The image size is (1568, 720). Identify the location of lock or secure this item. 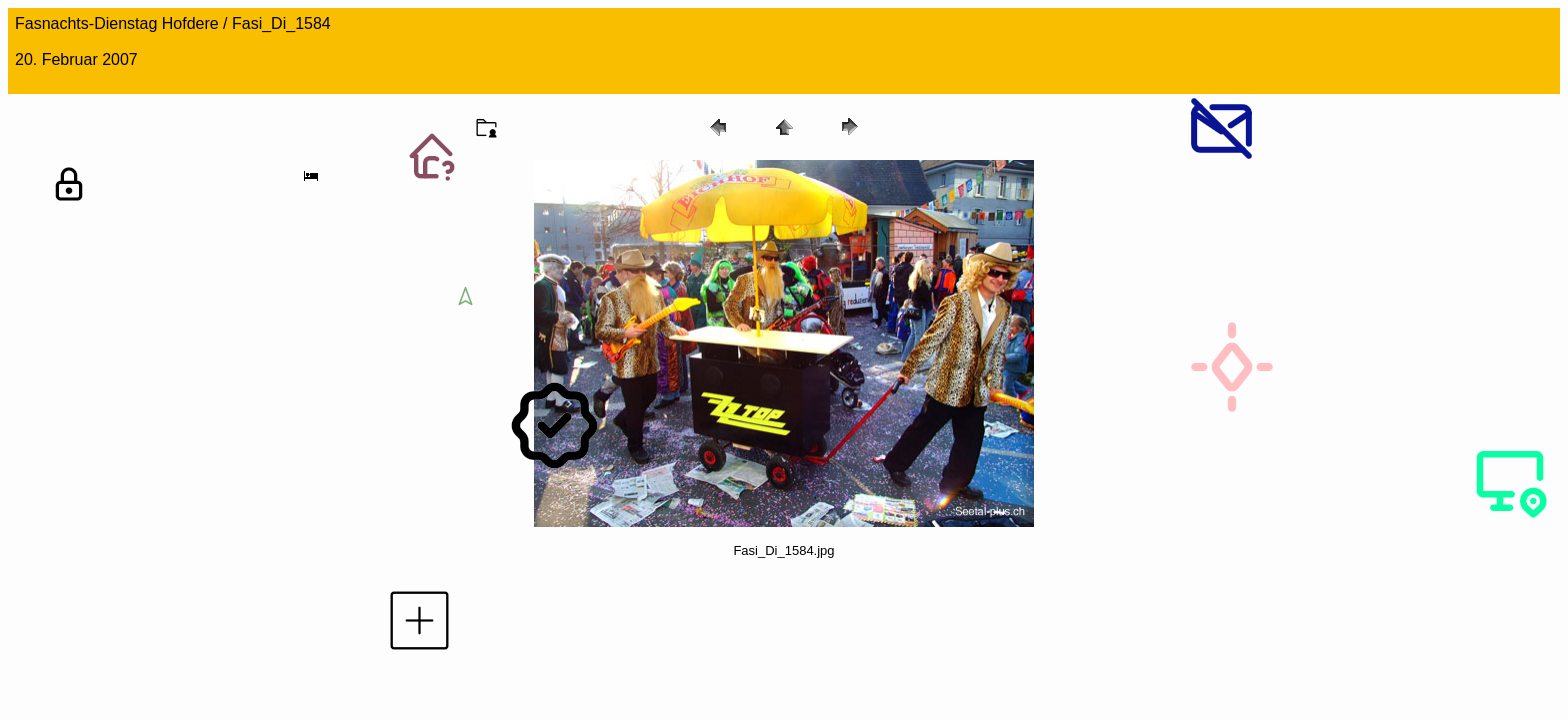
(69, 184).